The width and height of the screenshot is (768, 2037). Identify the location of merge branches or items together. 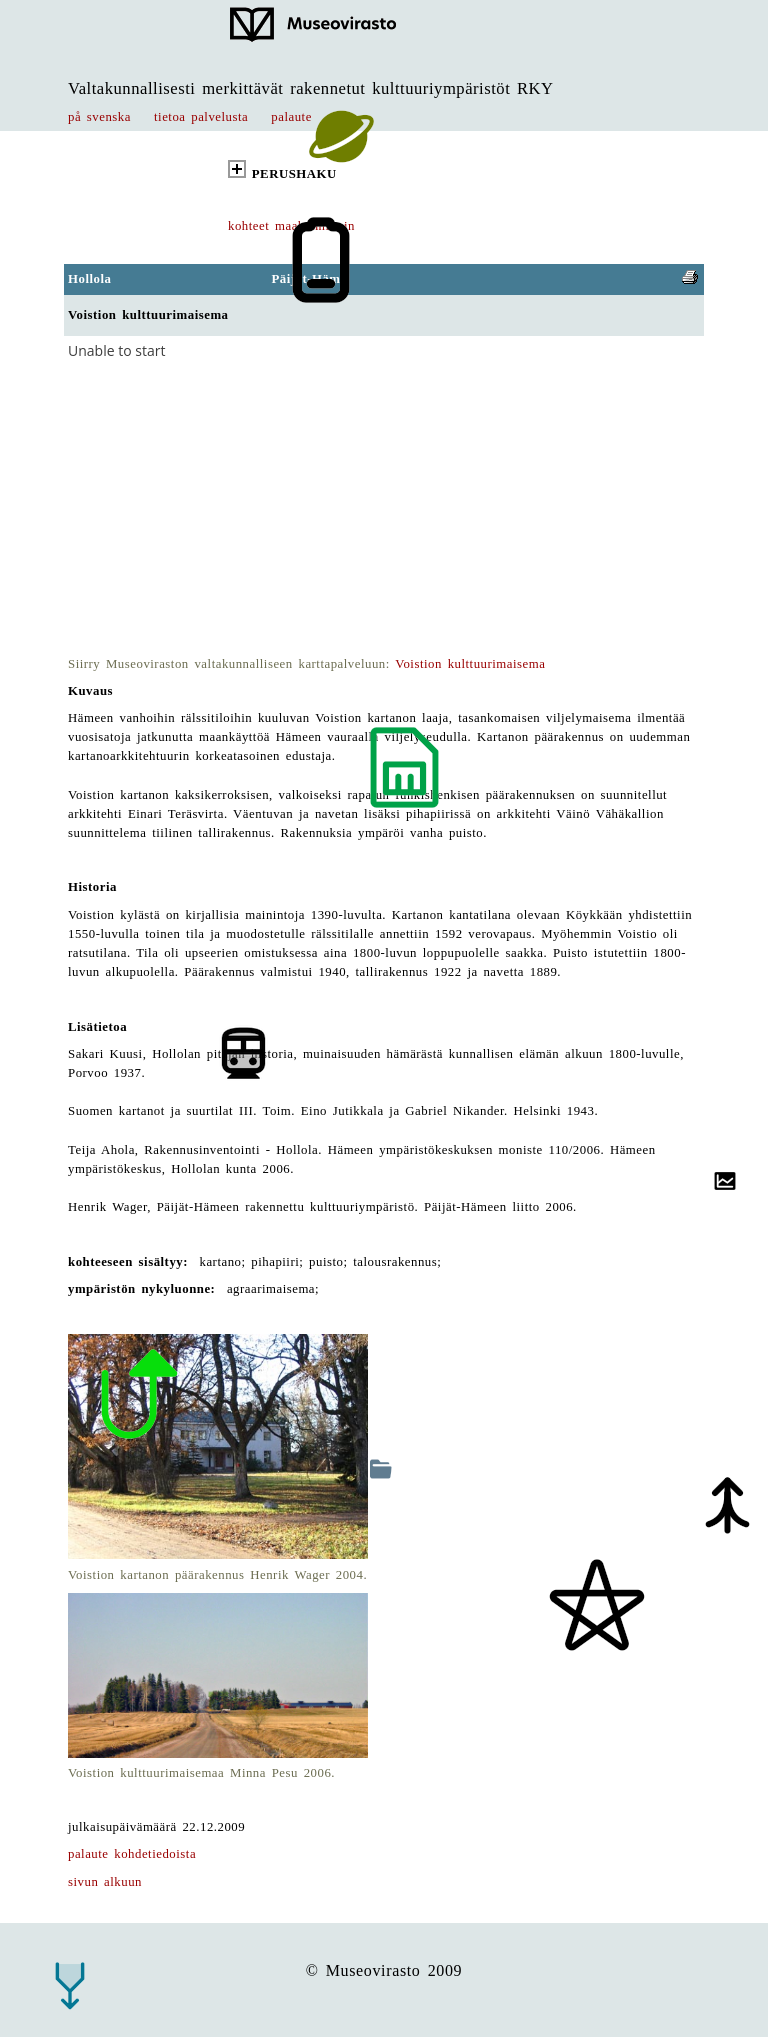
(70, 1984).